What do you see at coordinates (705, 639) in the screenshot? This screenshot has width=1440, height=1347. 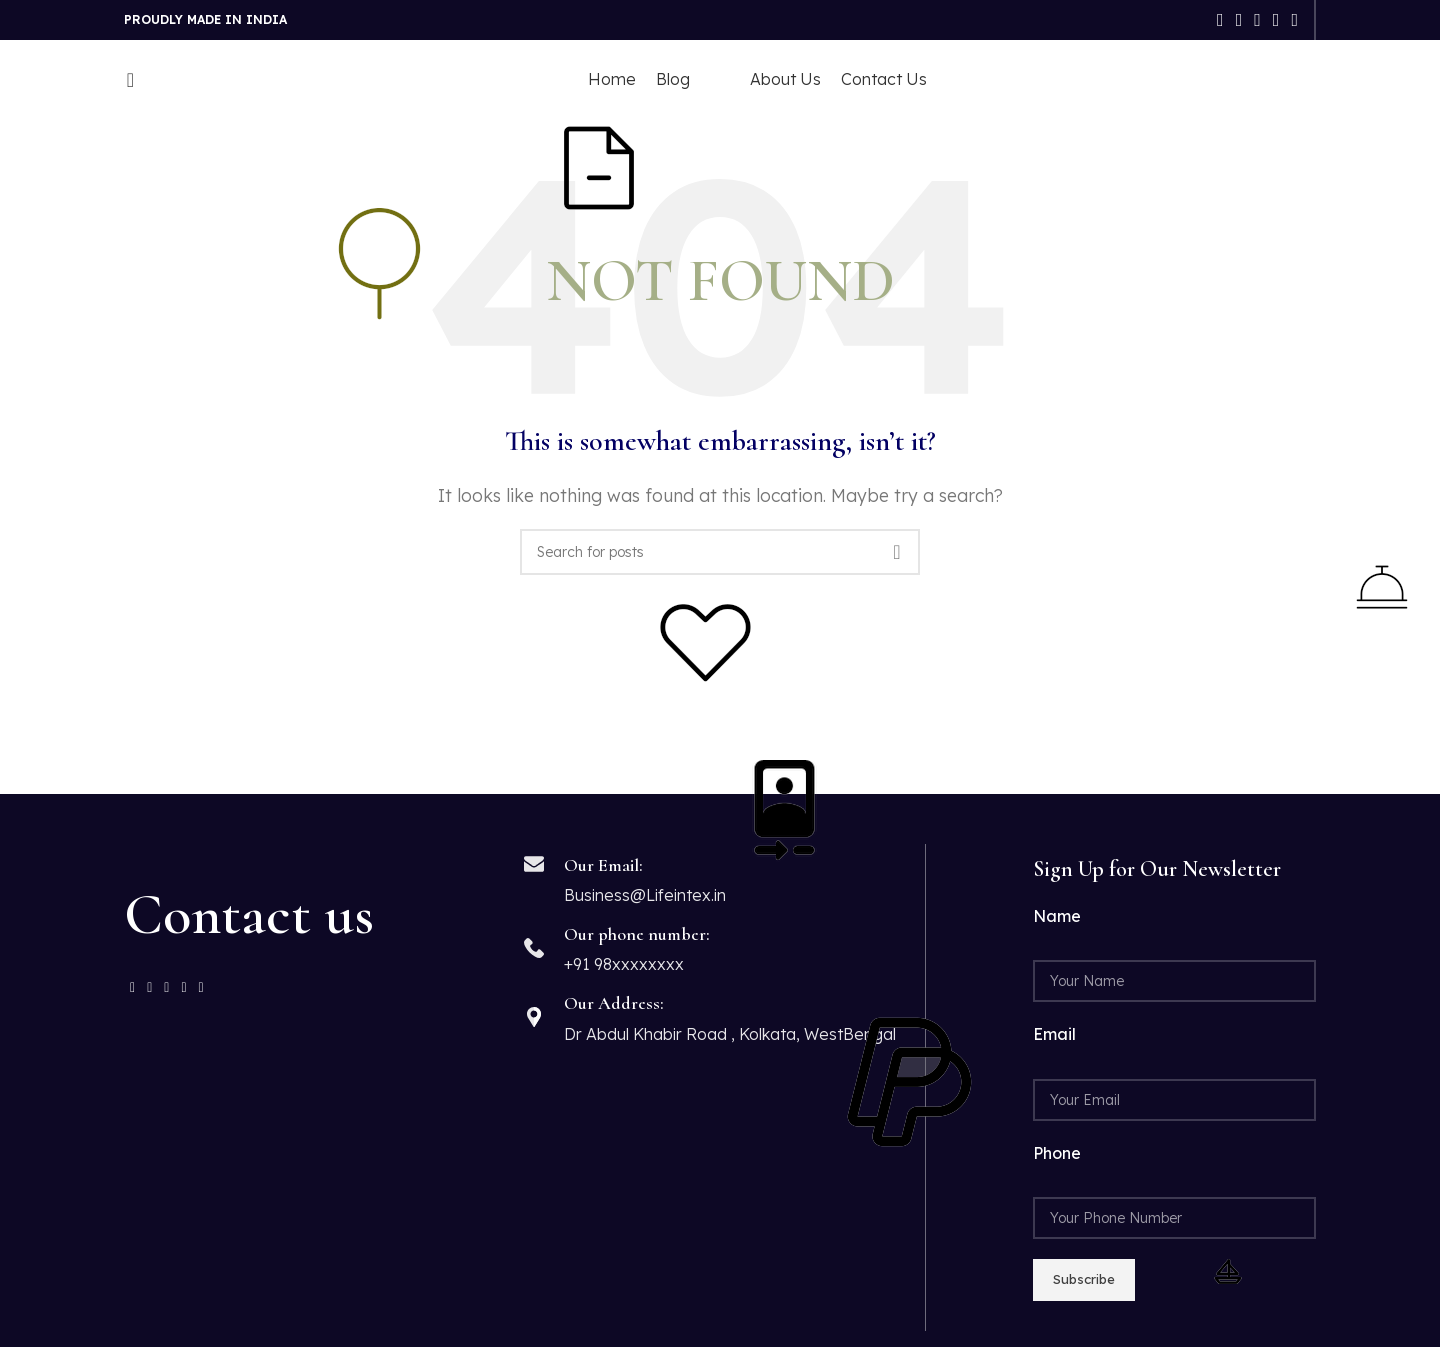 I see `add to favorites` at bounding box center [705, 639].